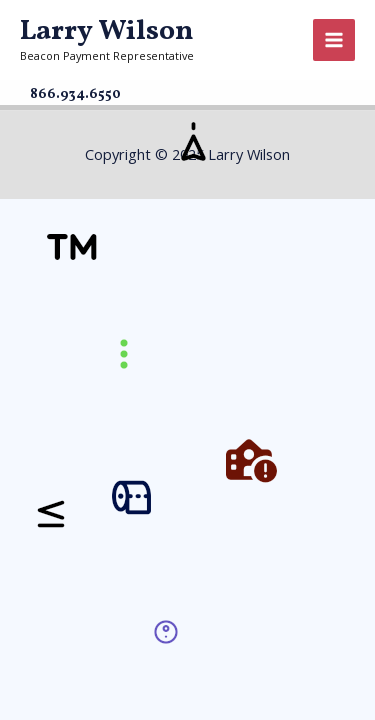 The height and width of the screenshot is (720, 375). I want to click on open more options menu, so click(124, 354).